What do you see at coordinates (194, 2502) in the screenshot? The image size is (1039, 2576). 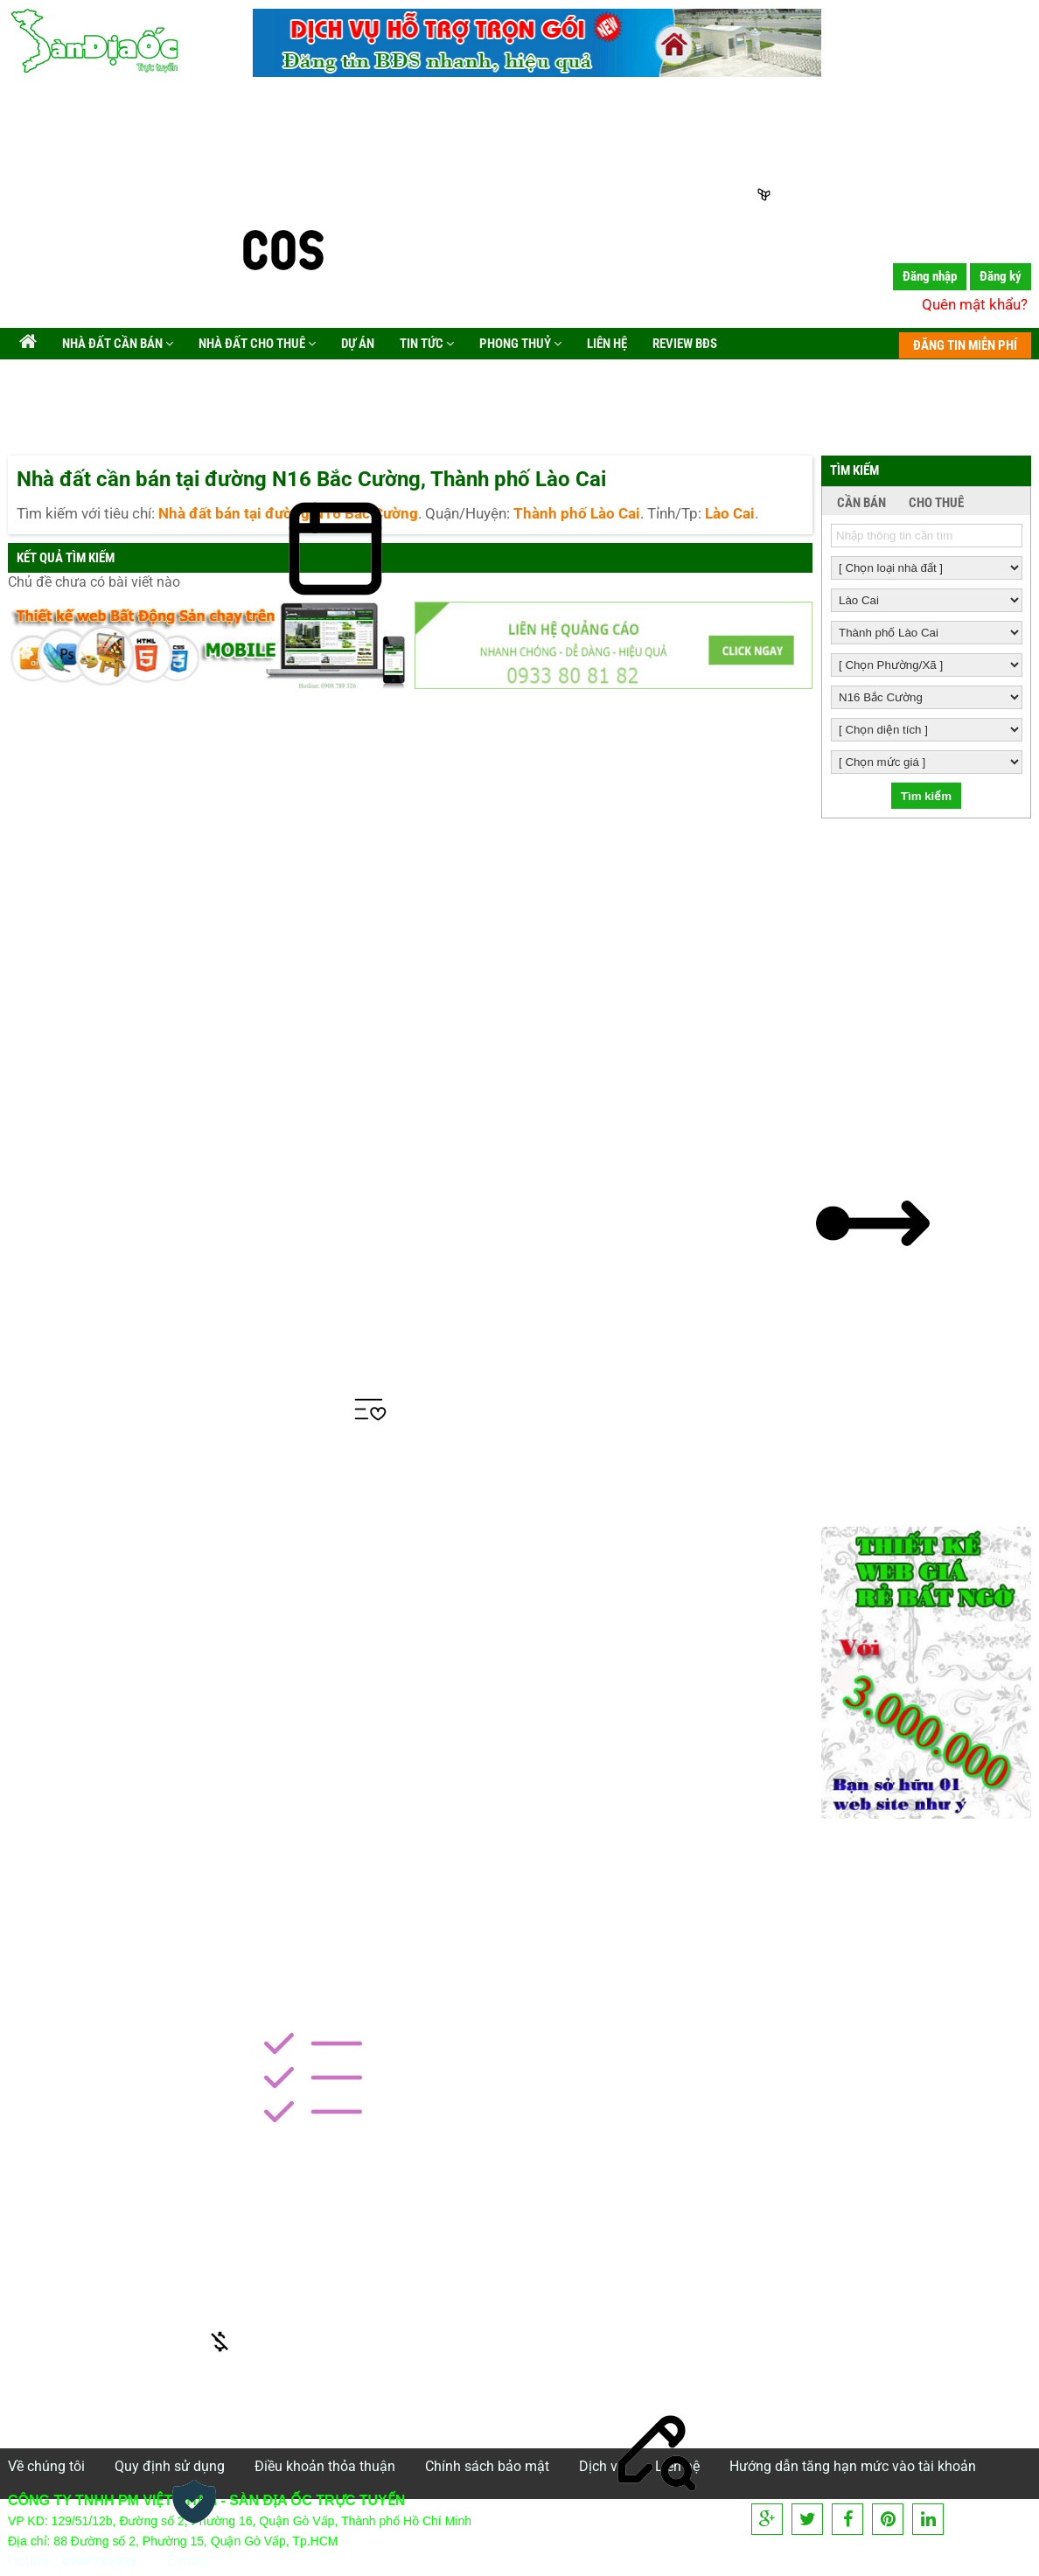 I see `indicates verified or secure status` at bounding box center [194, 2502].